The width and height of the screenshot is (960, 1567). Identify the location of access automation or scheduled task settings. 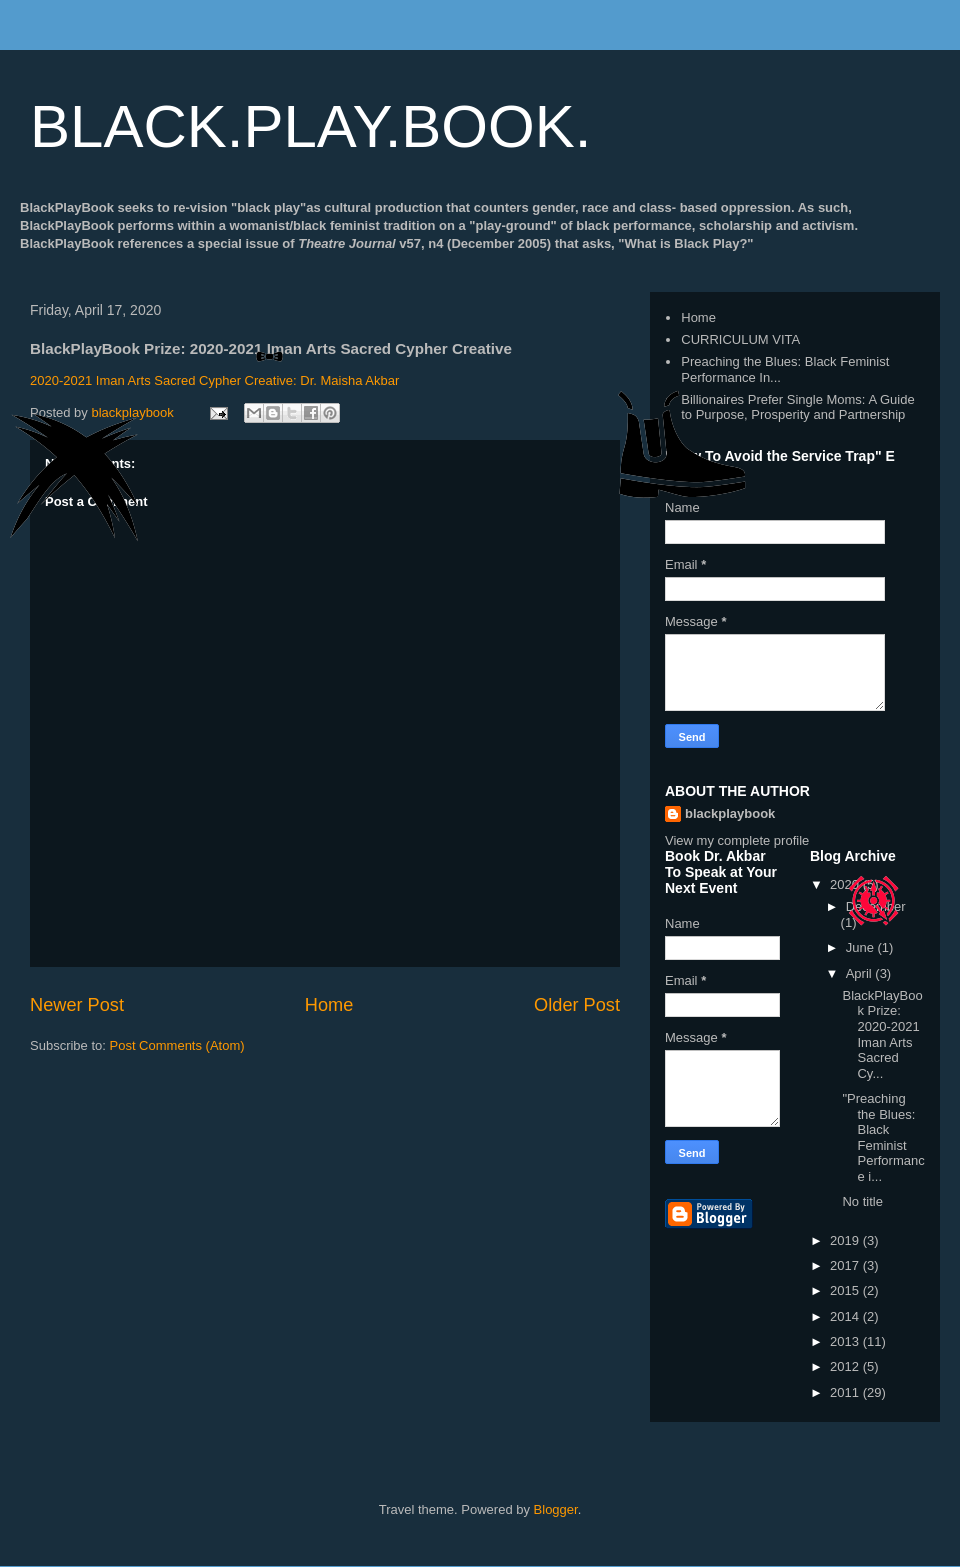
(873, 900).